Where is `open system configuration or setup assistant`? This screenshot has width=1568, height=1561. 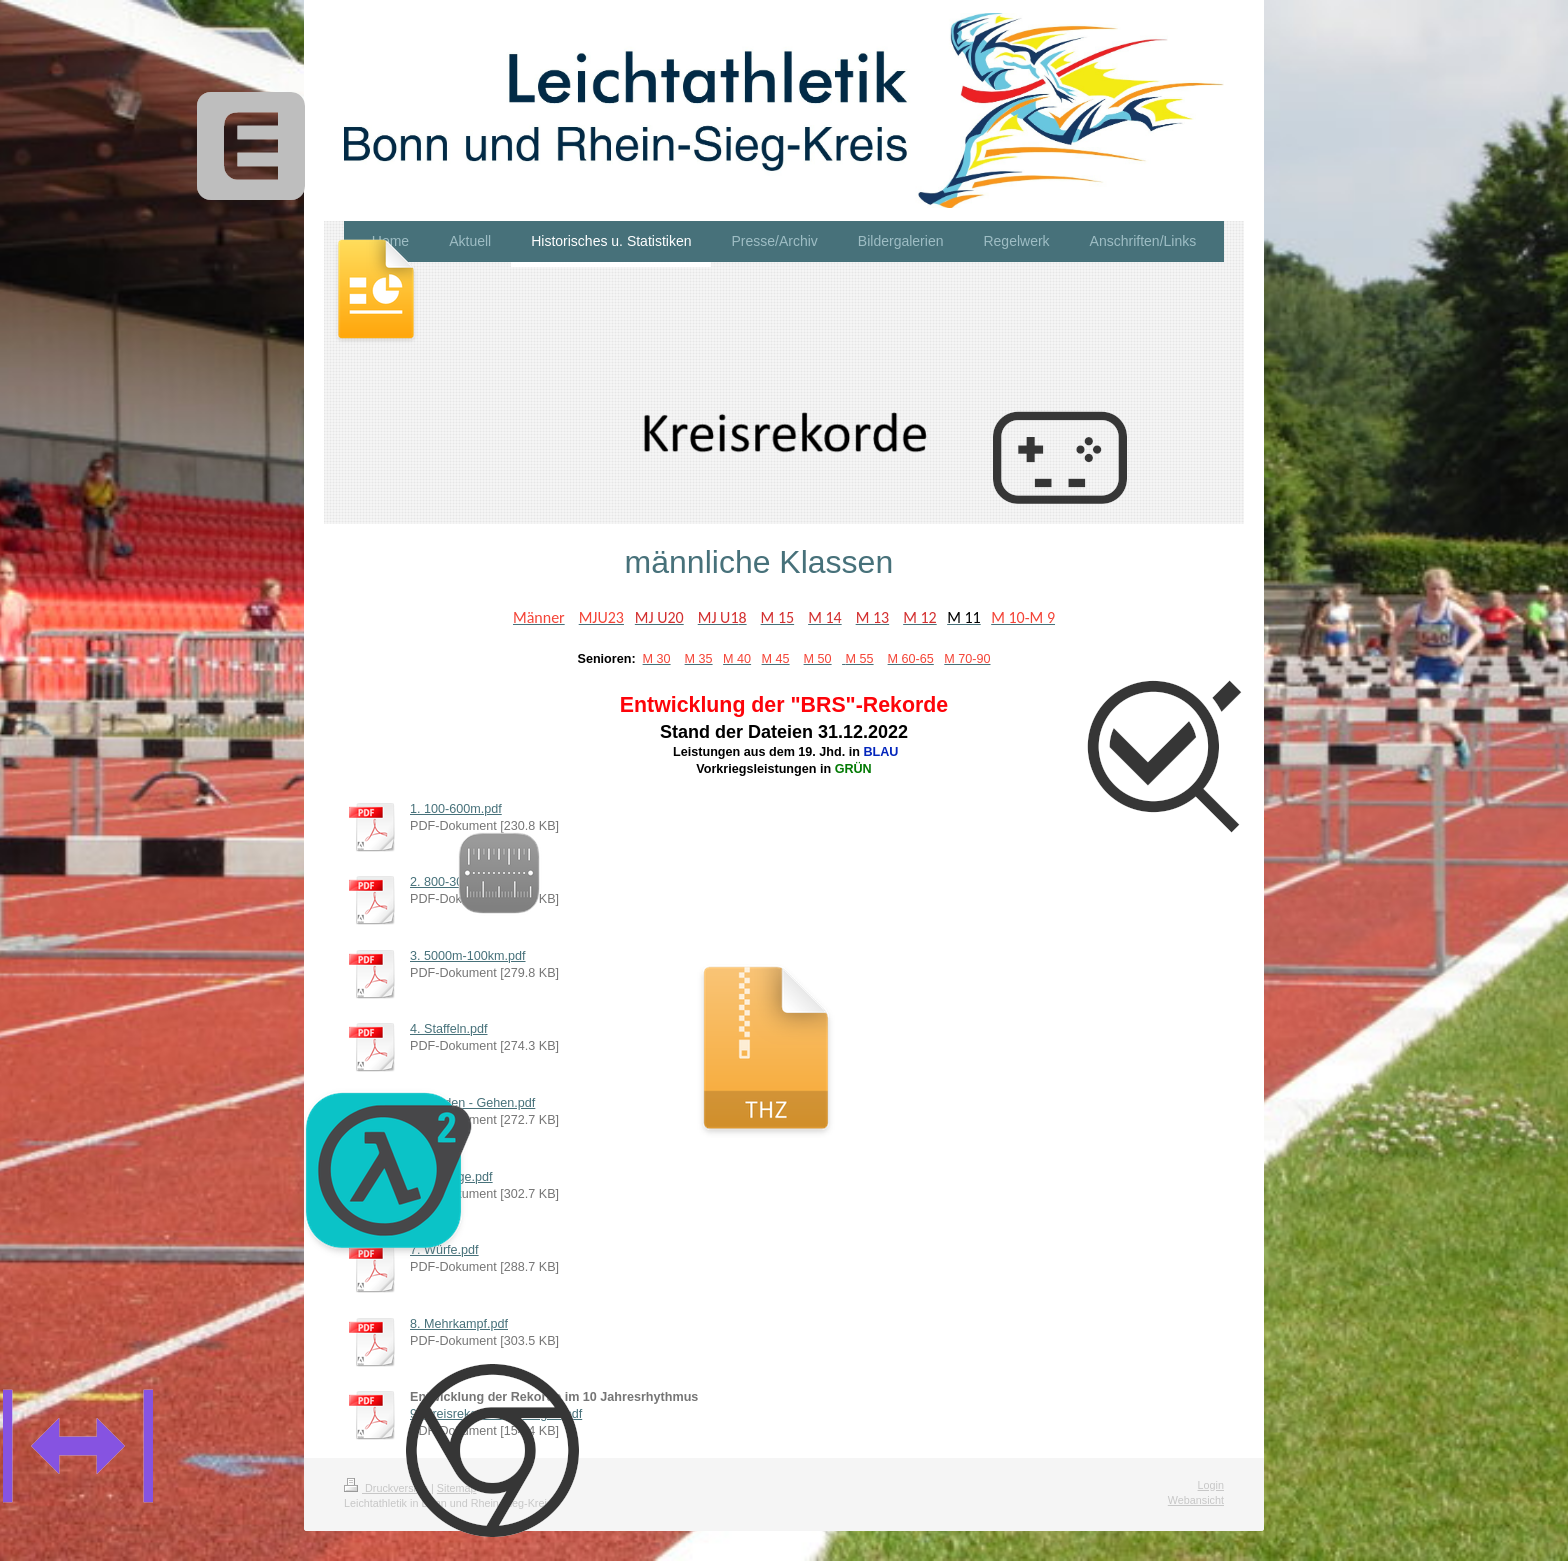 open system configuration or setup assistant is located at coordinates (1164, 756).